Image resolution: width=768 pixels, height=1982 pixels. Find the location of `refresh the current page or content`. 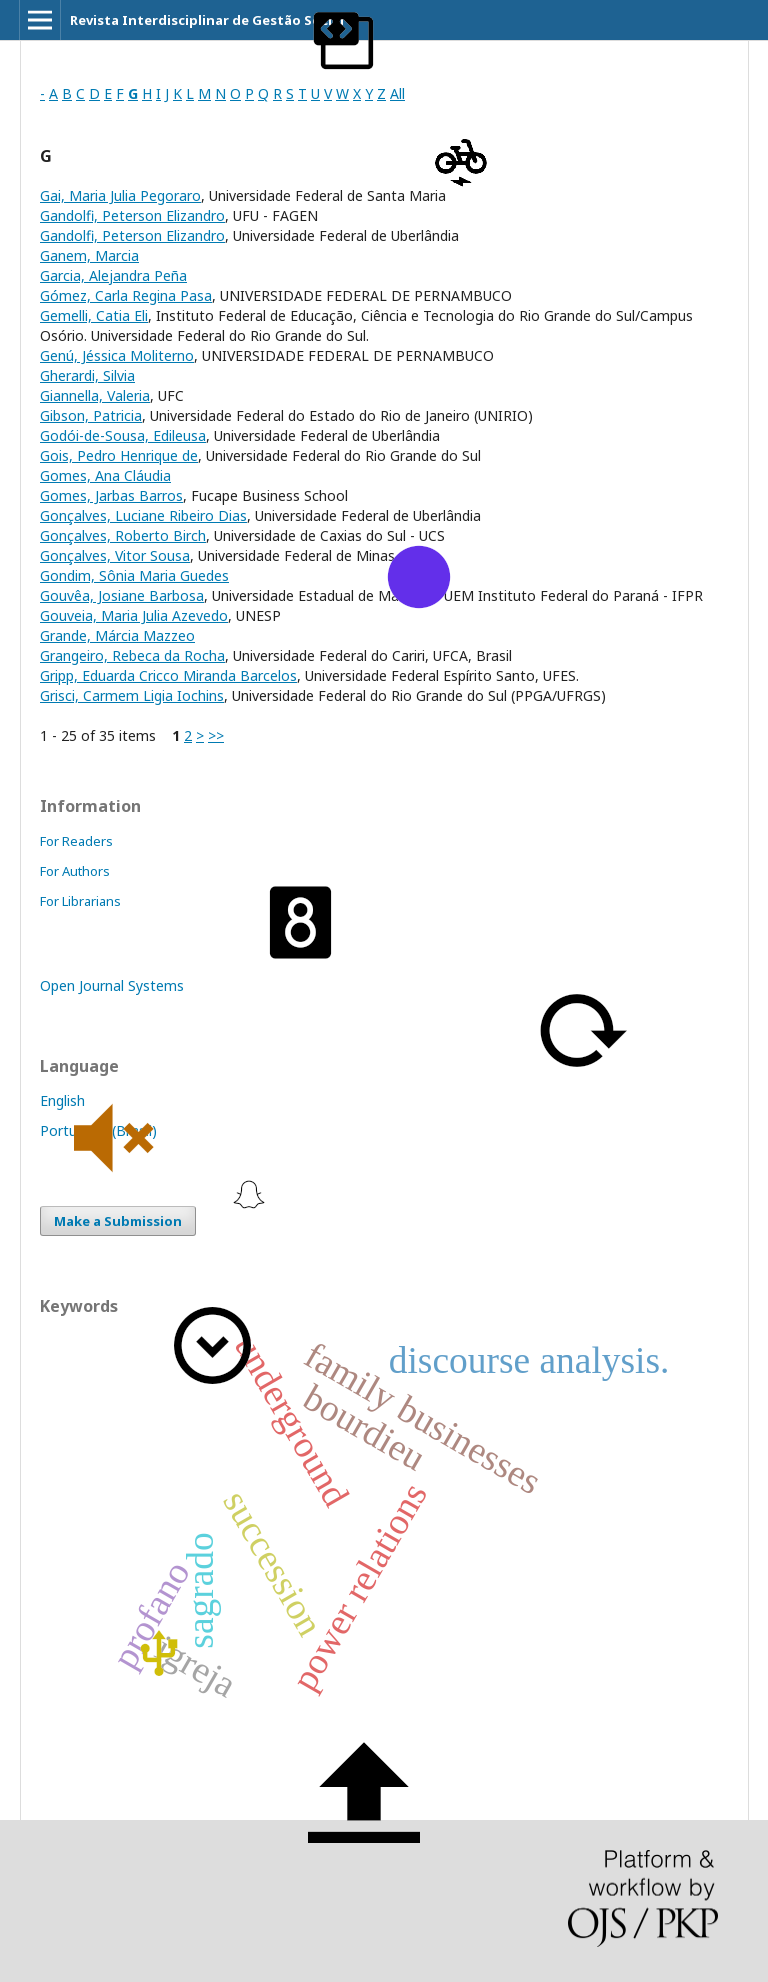

refresh the current page or content is located at coordinates (581, 1030).